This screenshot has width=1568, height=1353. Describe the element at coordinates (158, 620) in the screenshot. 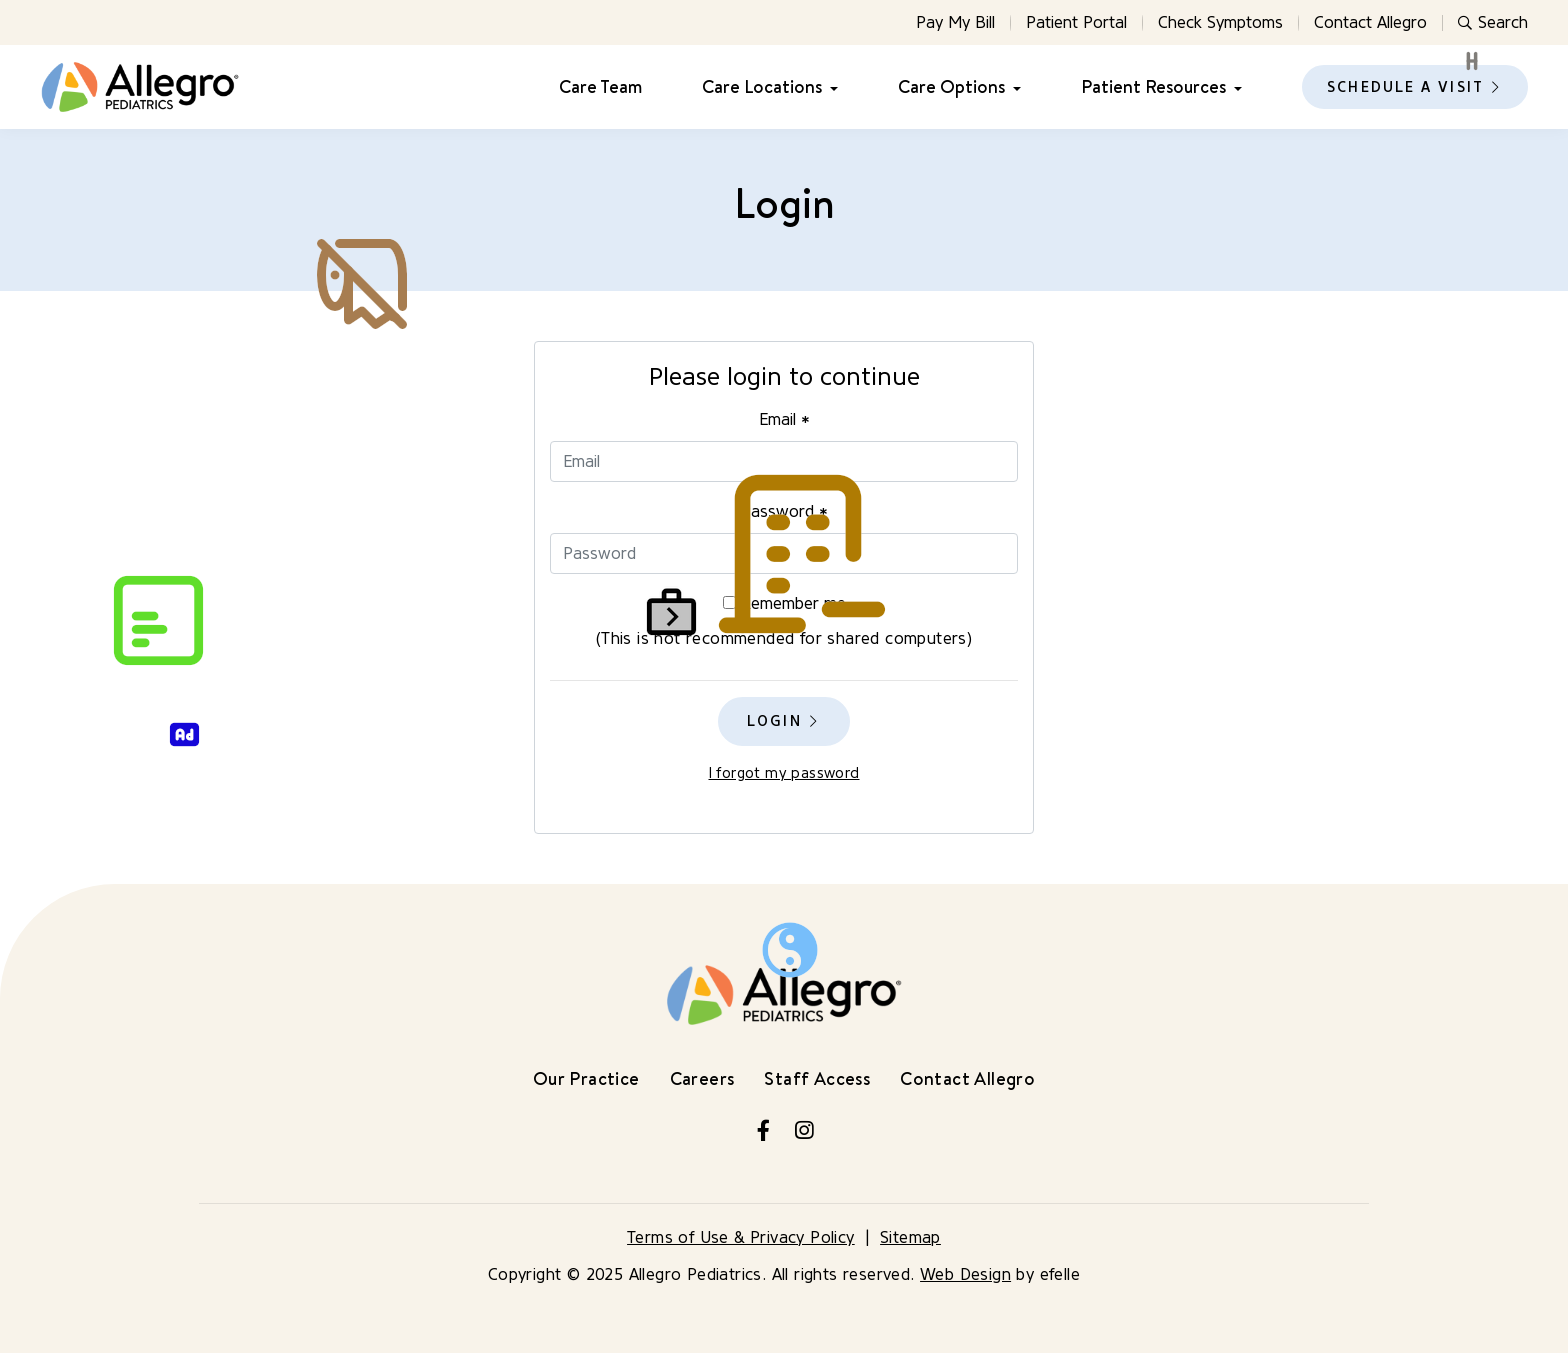

I see `align content to bottom-left of container` at that location.